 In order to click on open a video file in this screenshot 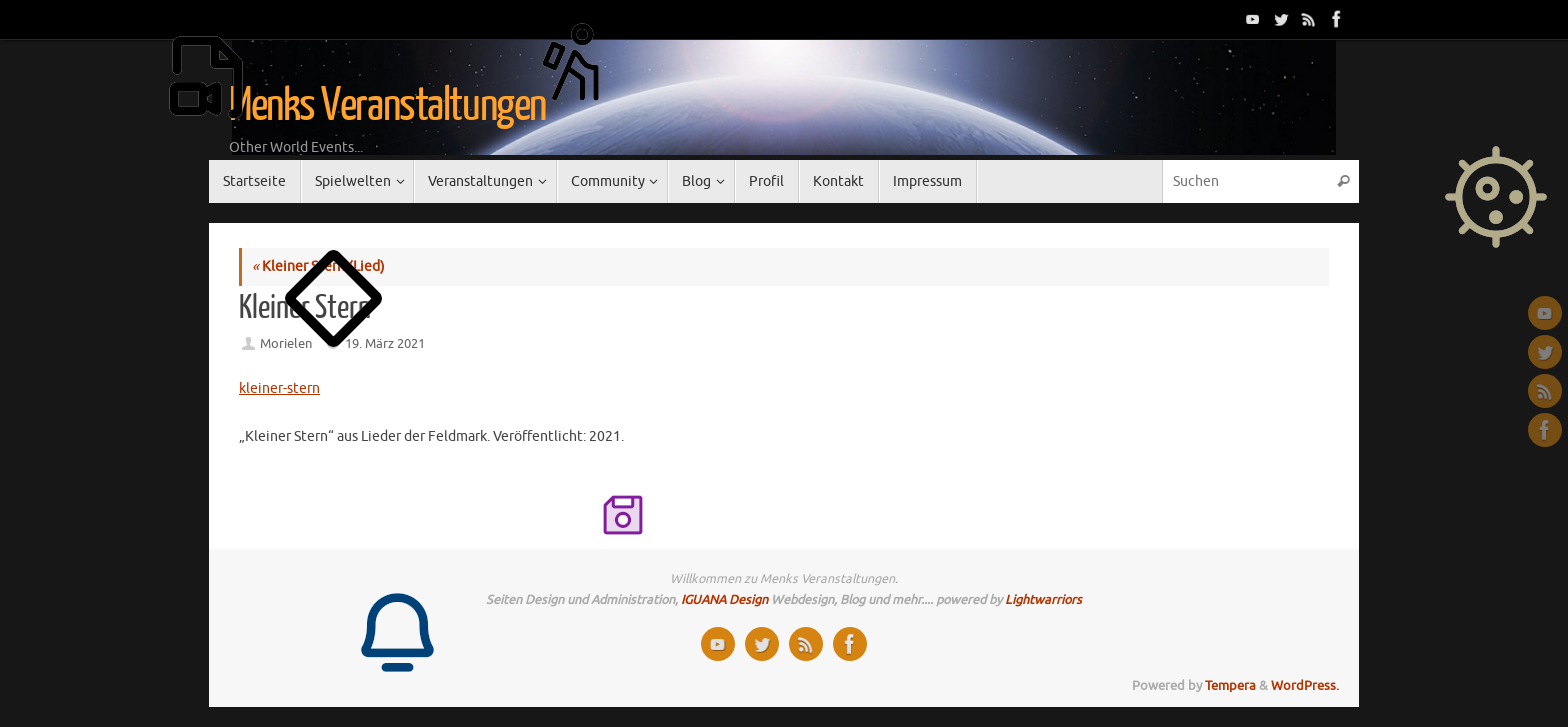, I will do `click(207, 77)`.